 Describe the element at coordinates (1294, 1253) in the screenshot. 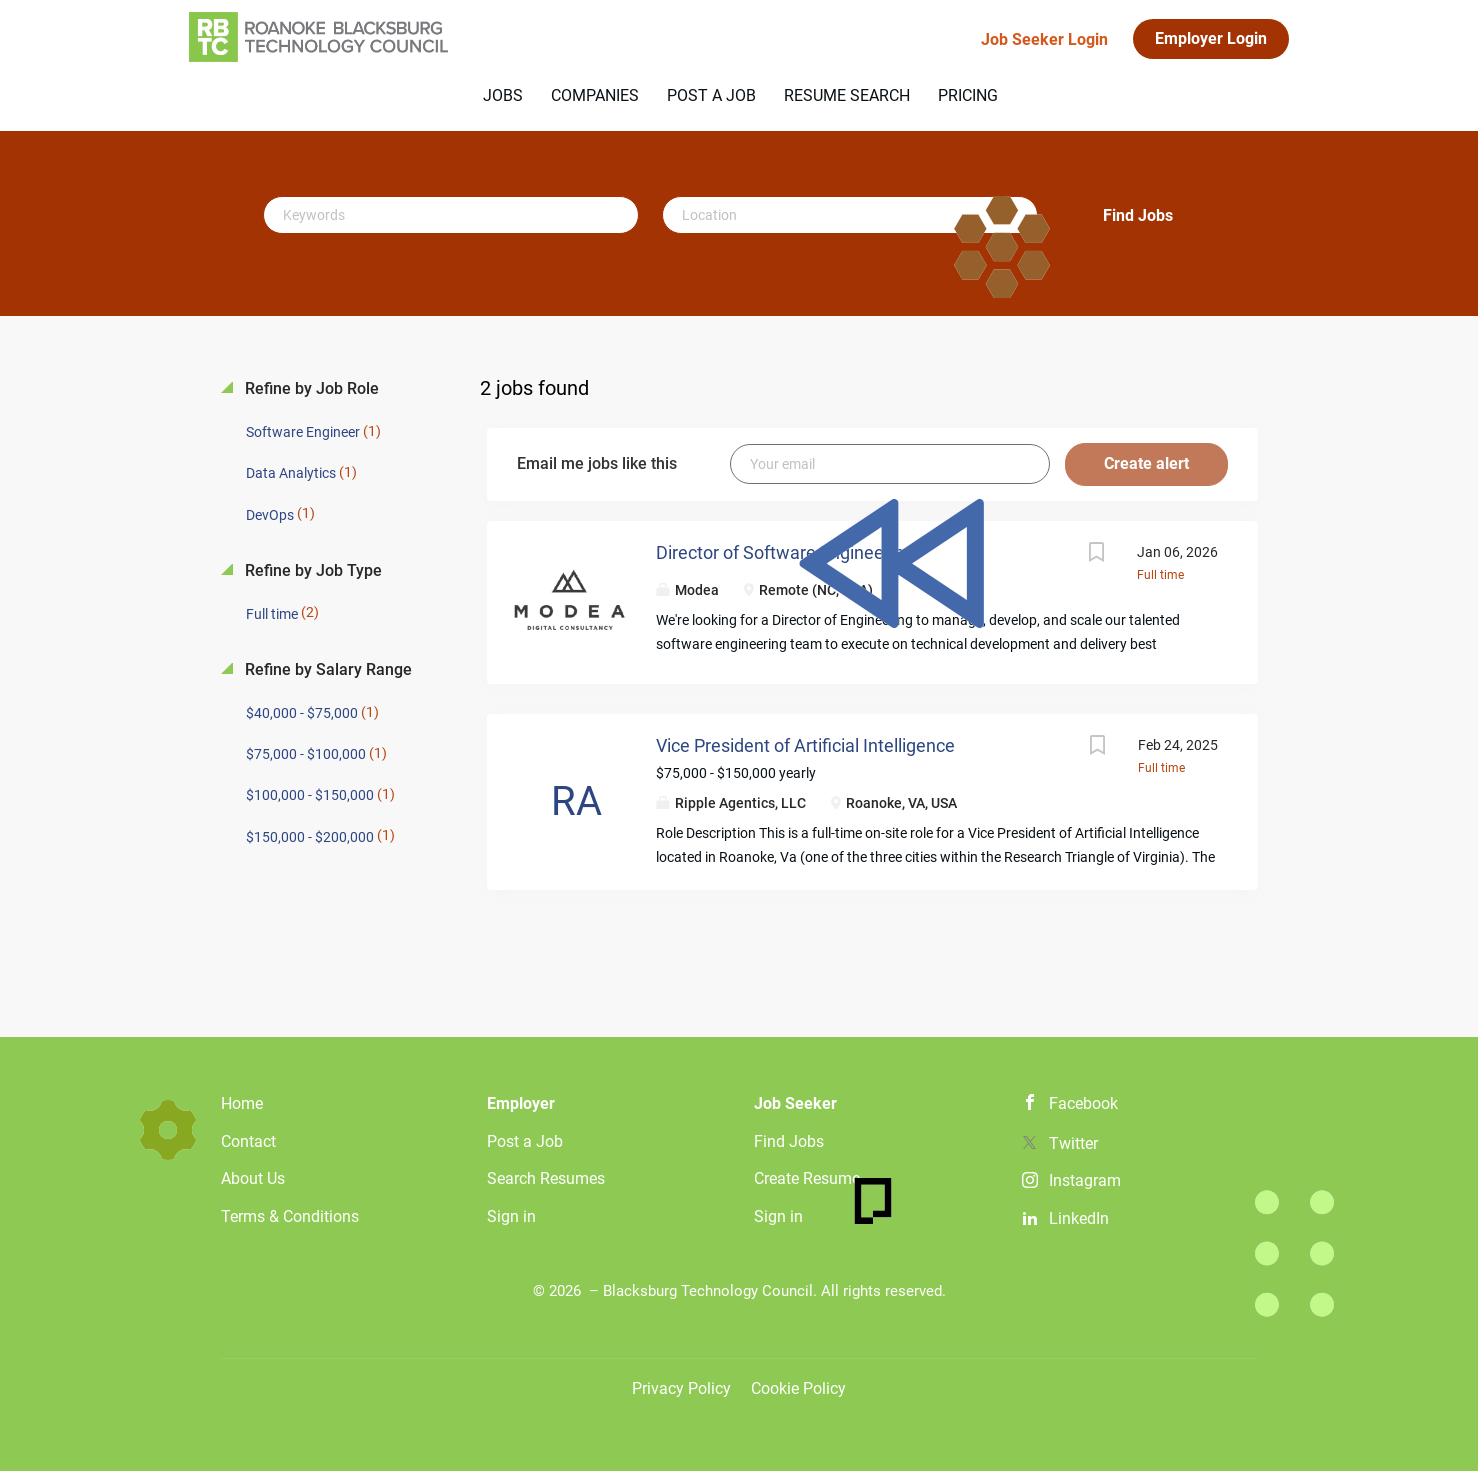

I see `drag to reorder this item` at that location.